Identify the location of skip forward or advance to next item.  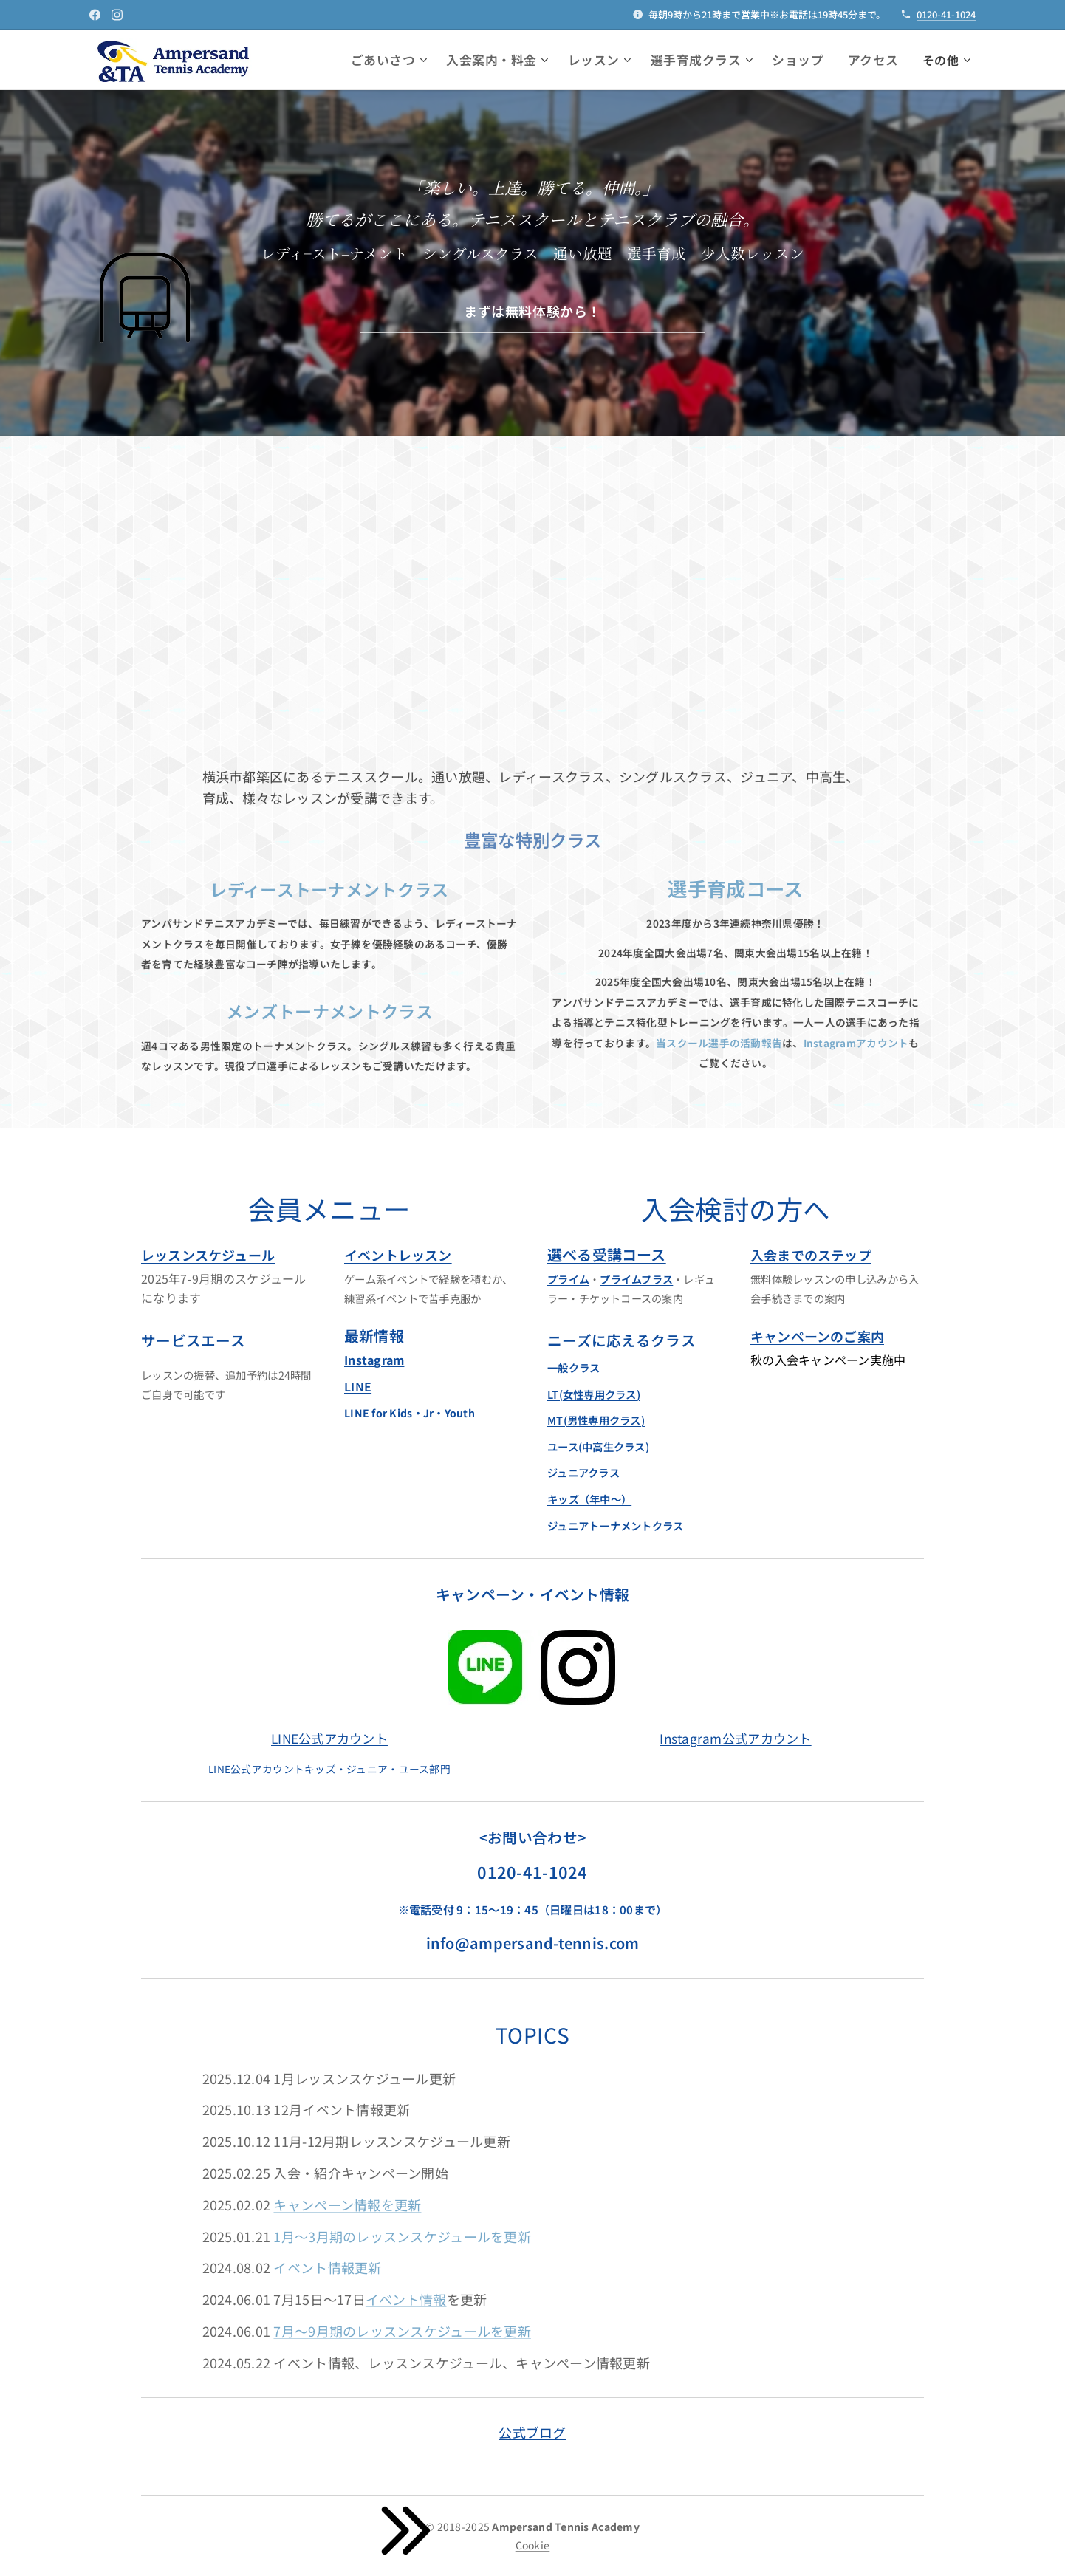
(403, 2530).